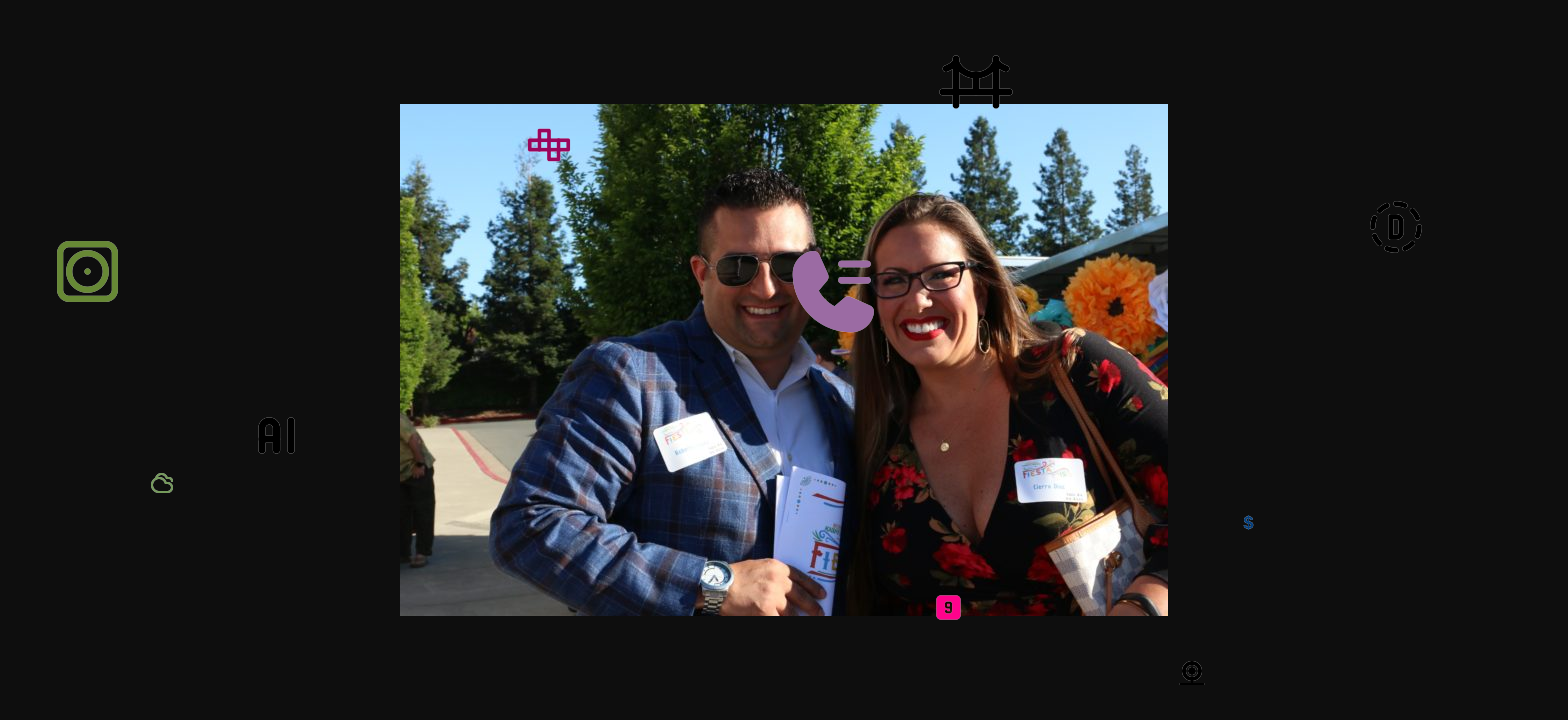 The width and height of the screenshot is (1568, 720). What do you see at coordinates (1248, 522) in the screenshot?
I see `view prices in US dollars` at bounding box center [1248, 522].